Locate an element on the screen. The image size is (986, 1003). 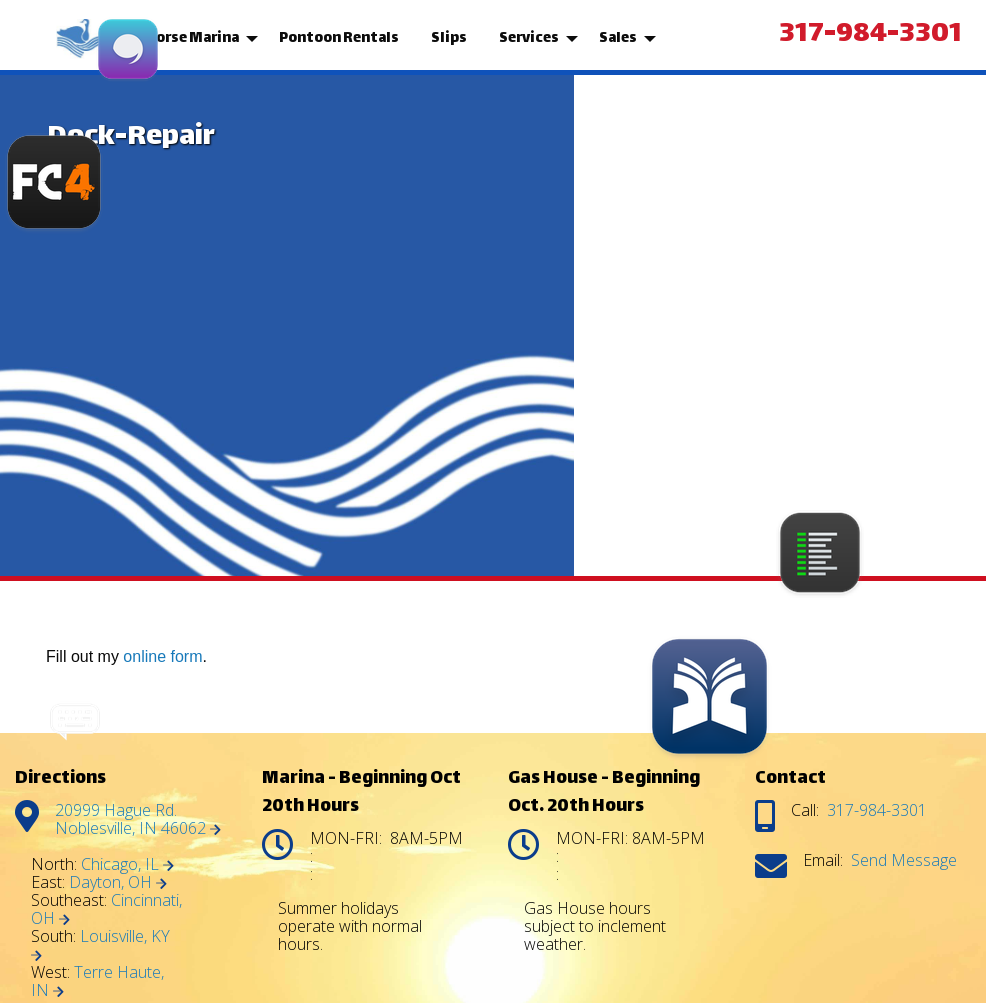
open JabRef reference manager is located at coordinates (709, 696).